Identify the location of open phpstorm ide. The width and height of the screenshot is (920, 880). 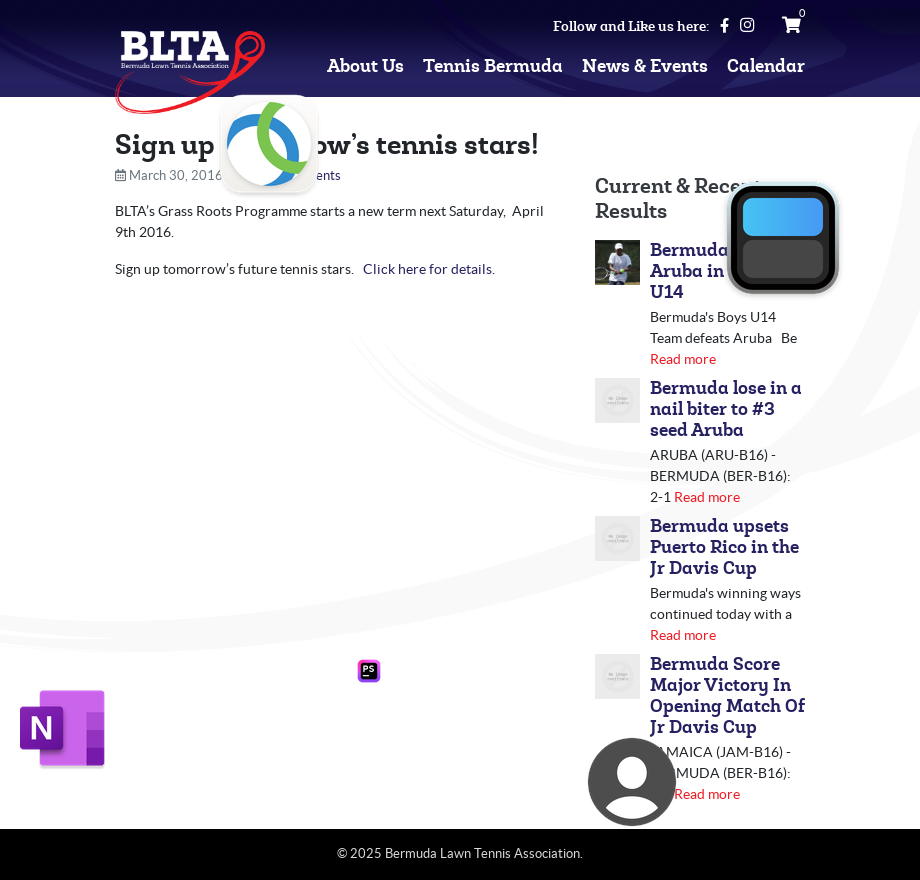
(369, 671).